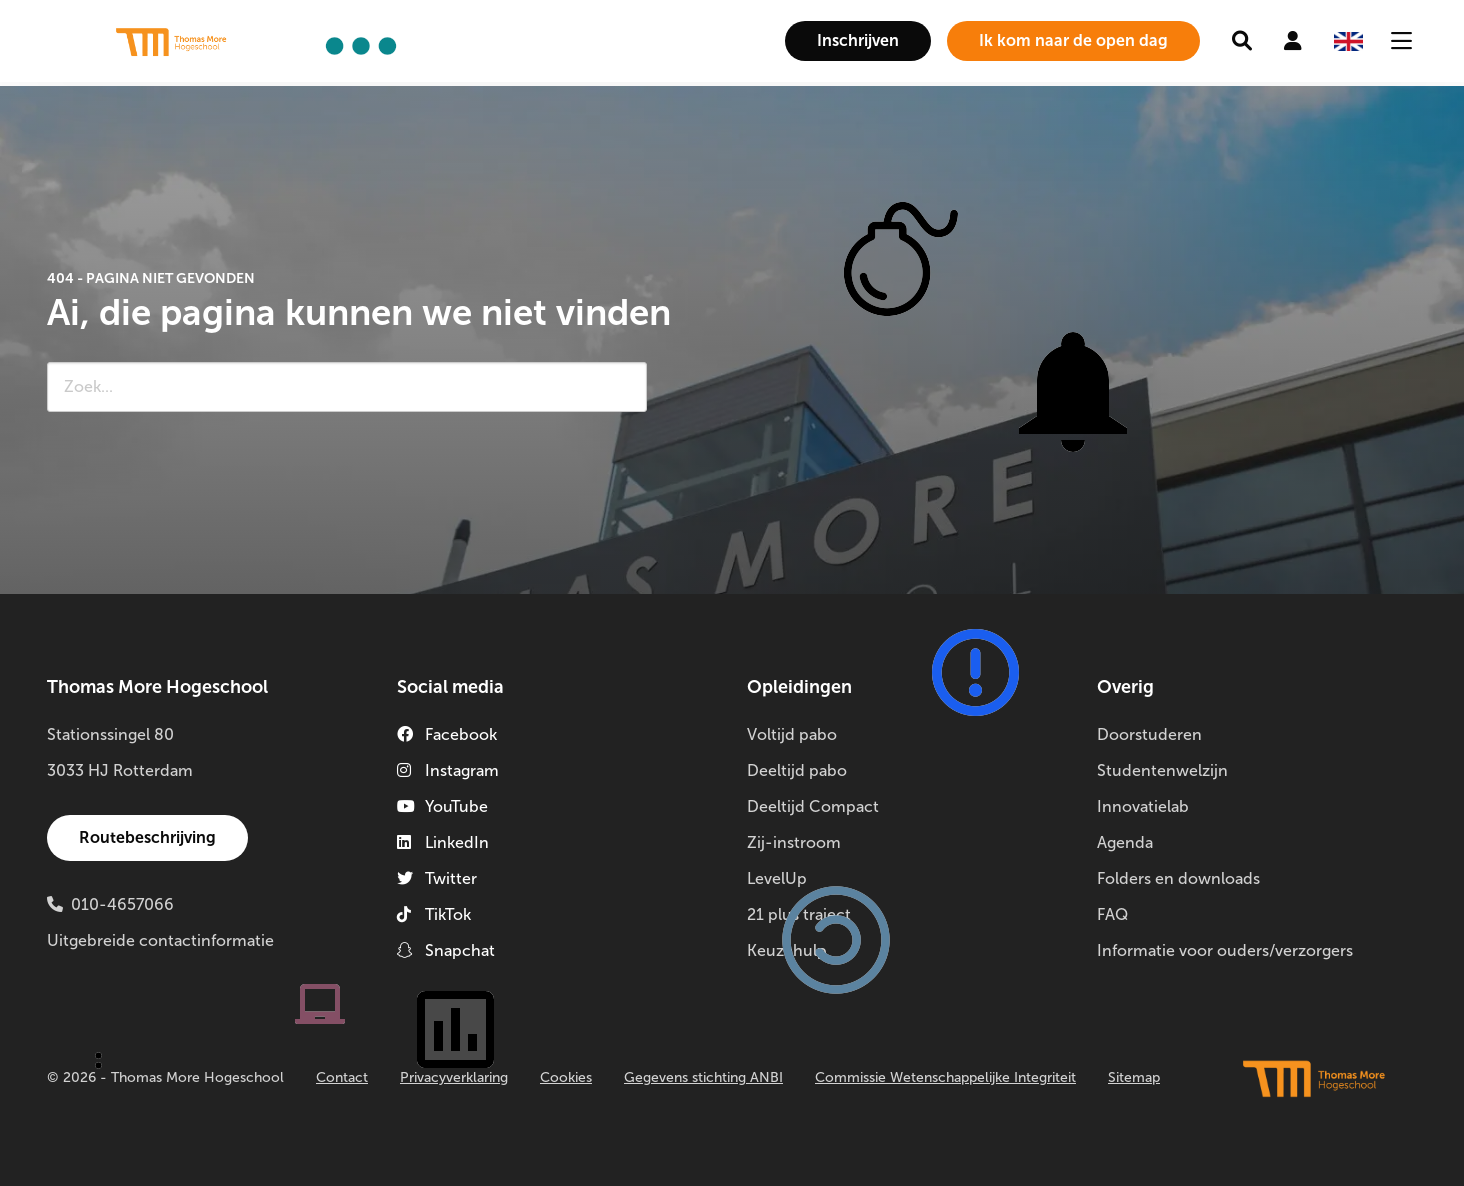 The image size is (1464, 1186). I want to click on access more options or actions, so click(98, 1060).